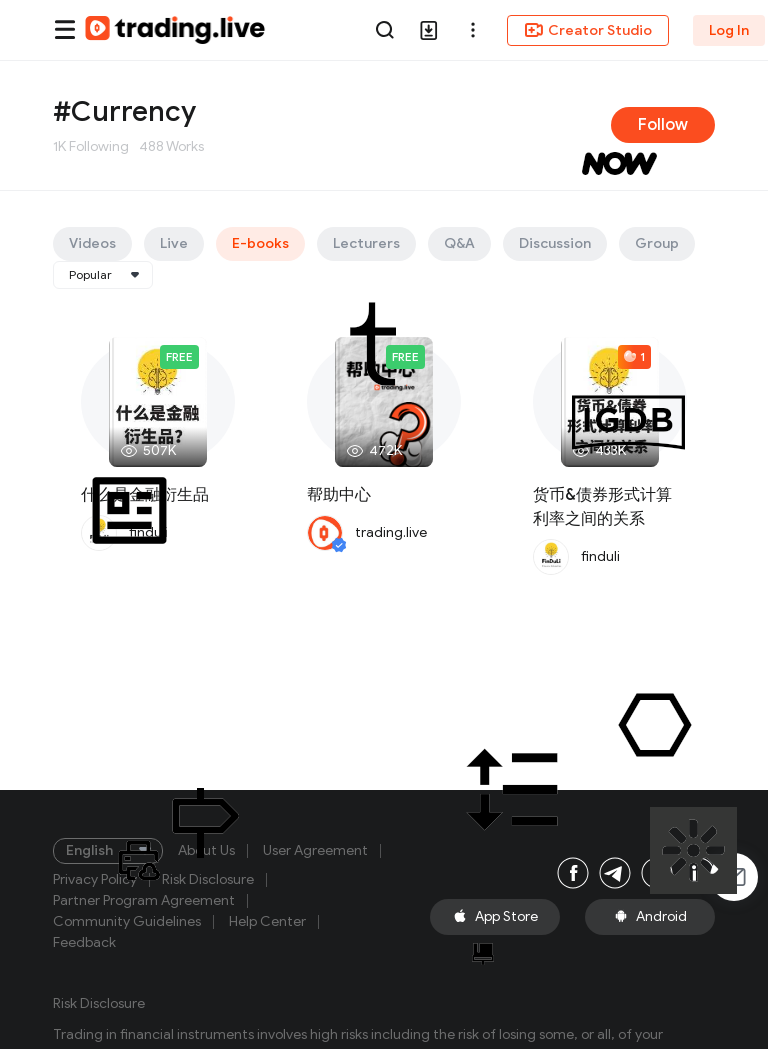 This screenshot has width=768, height=1049. I want to click on adjust line height or text spacing, so click(516, 789).